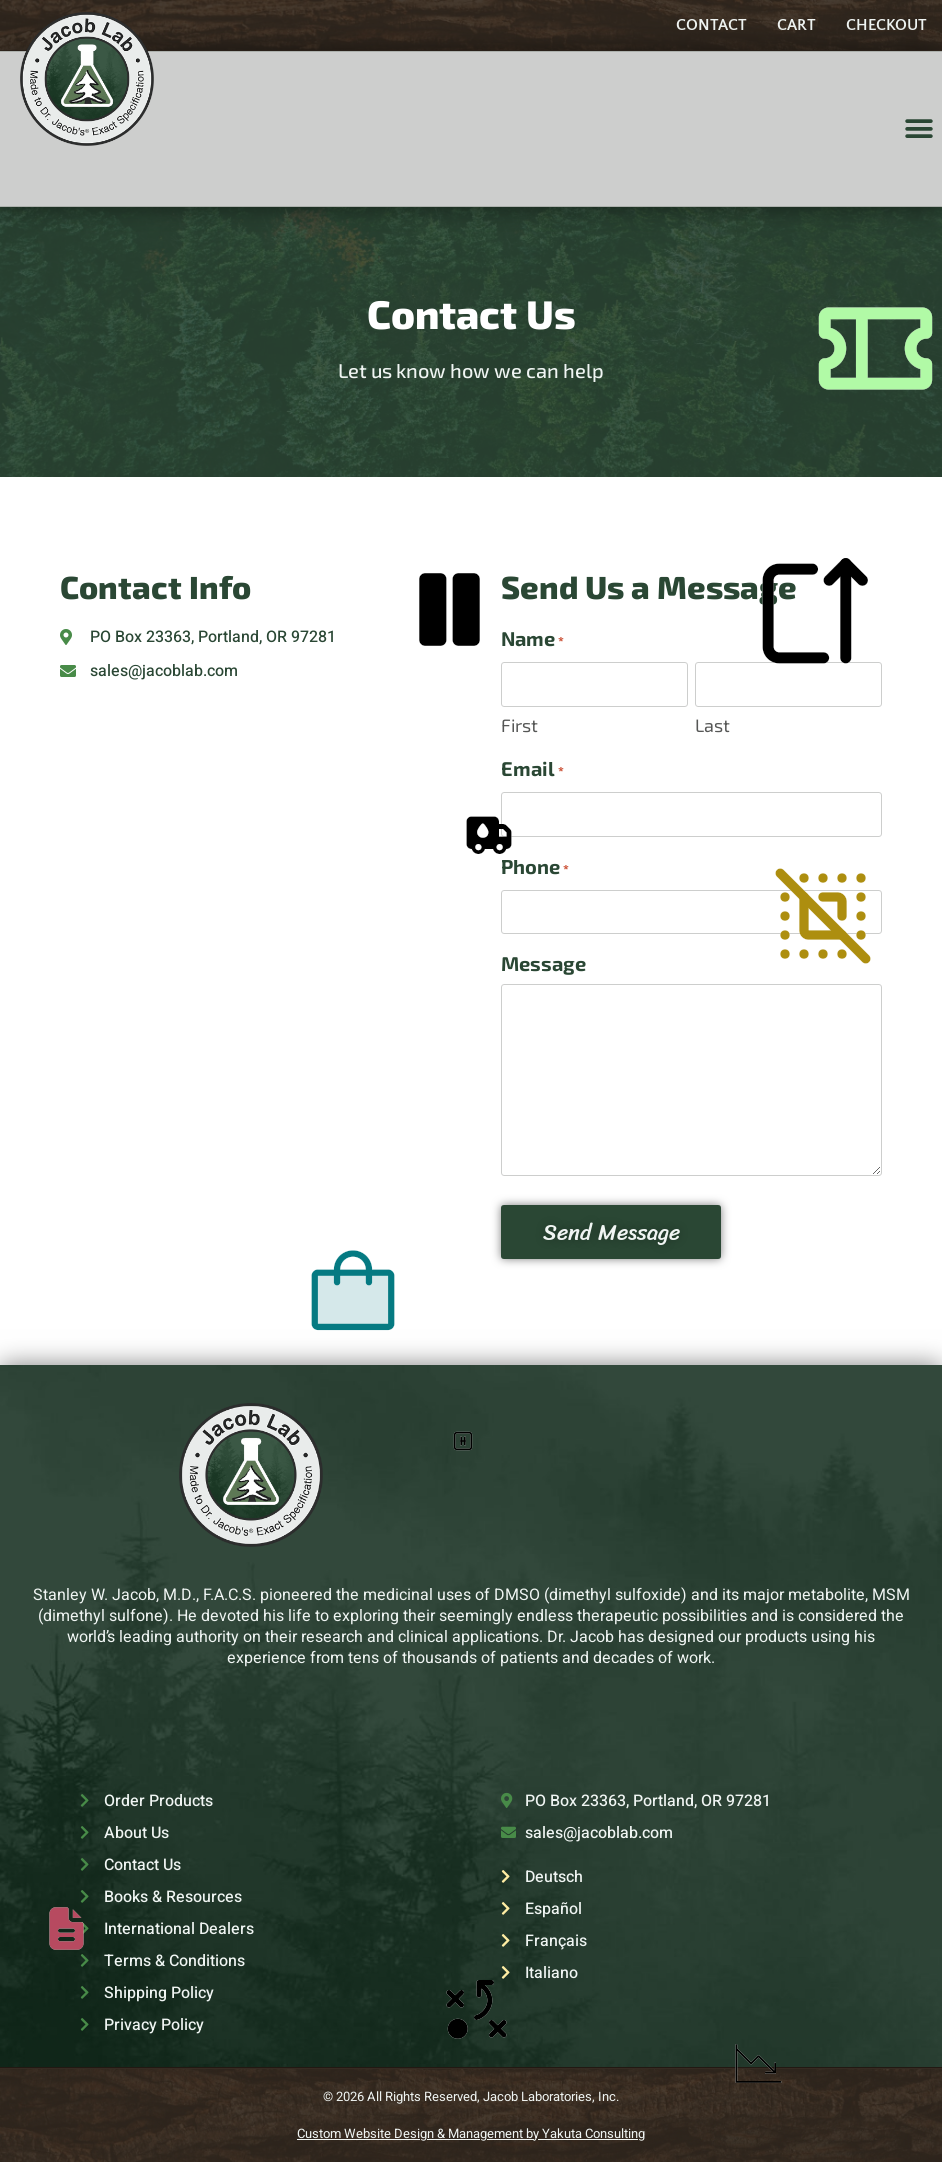 This screenshot has width=942, height=2162. I want to click on auto-fit content to top edge, so click(812, 613).